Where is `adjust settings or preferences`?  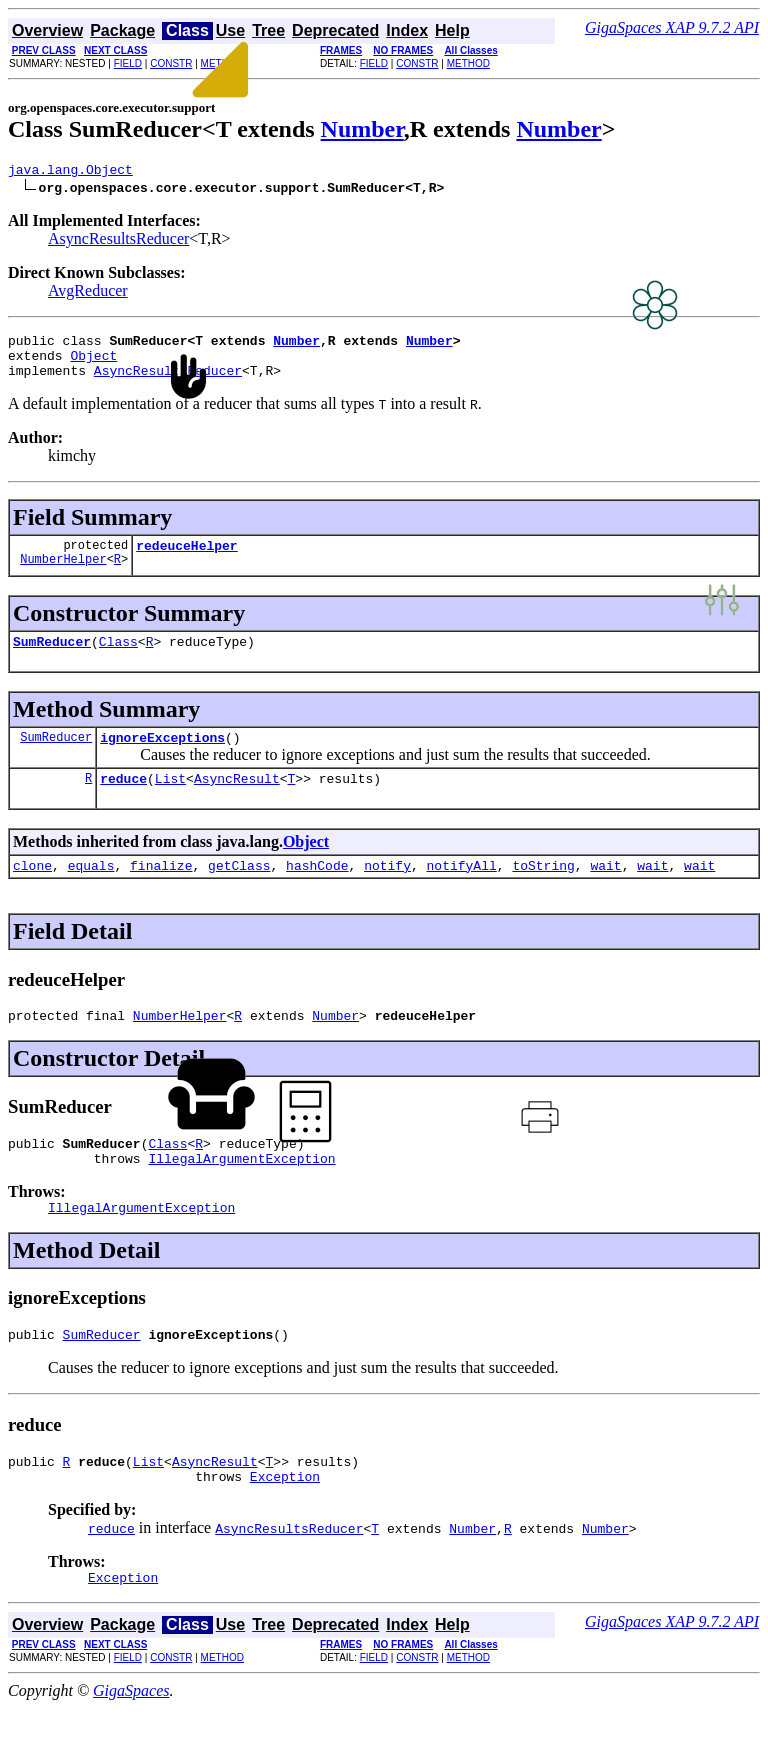
adjust settings or preferences is located at coordinates (722, 600).